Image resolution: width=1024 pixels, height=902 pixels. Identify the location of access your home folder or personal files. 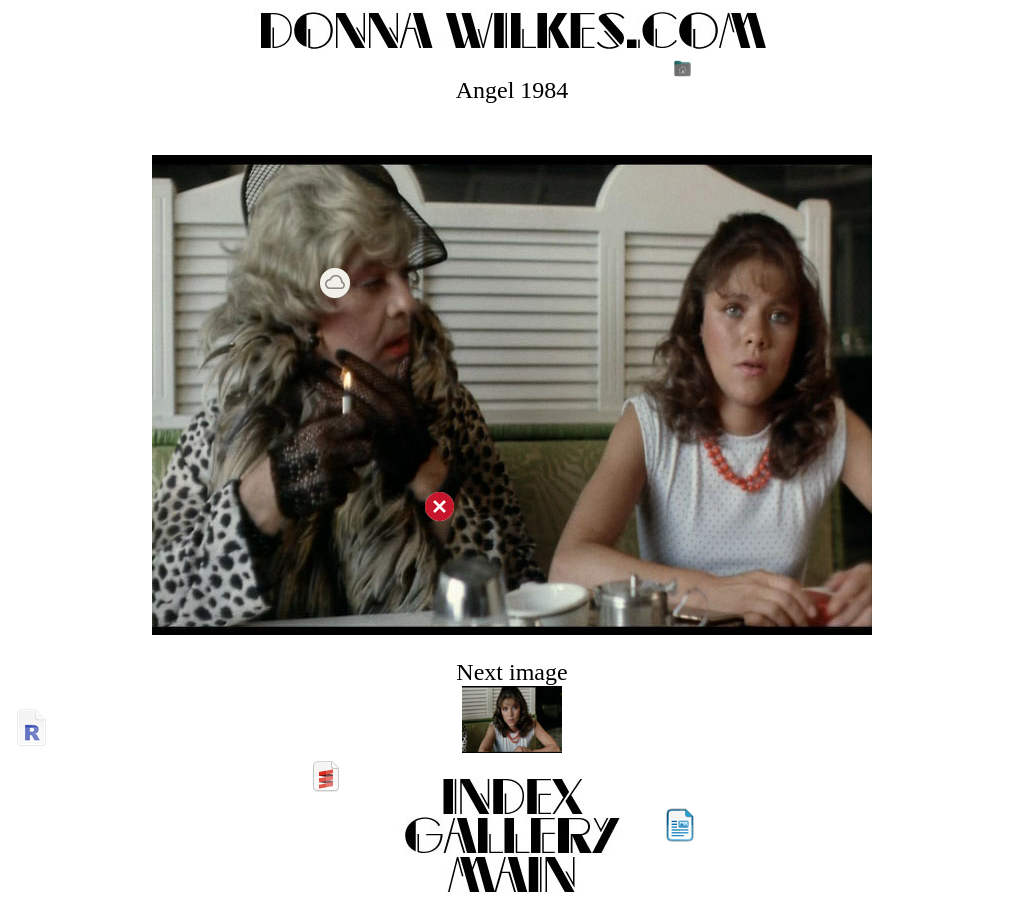
(682, 68).